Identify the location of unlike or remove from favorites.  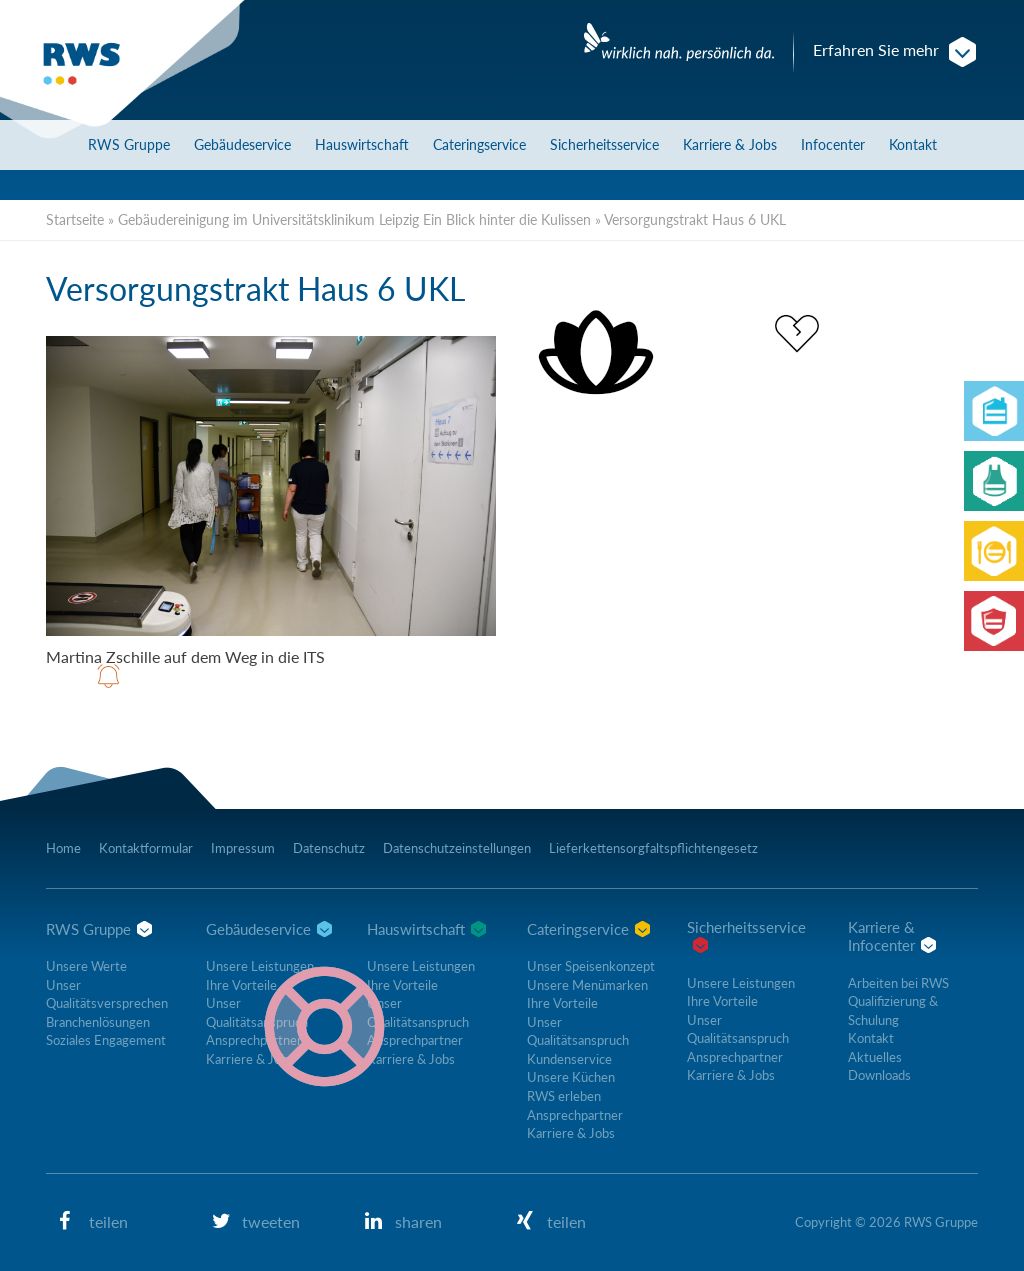
(797, 332).